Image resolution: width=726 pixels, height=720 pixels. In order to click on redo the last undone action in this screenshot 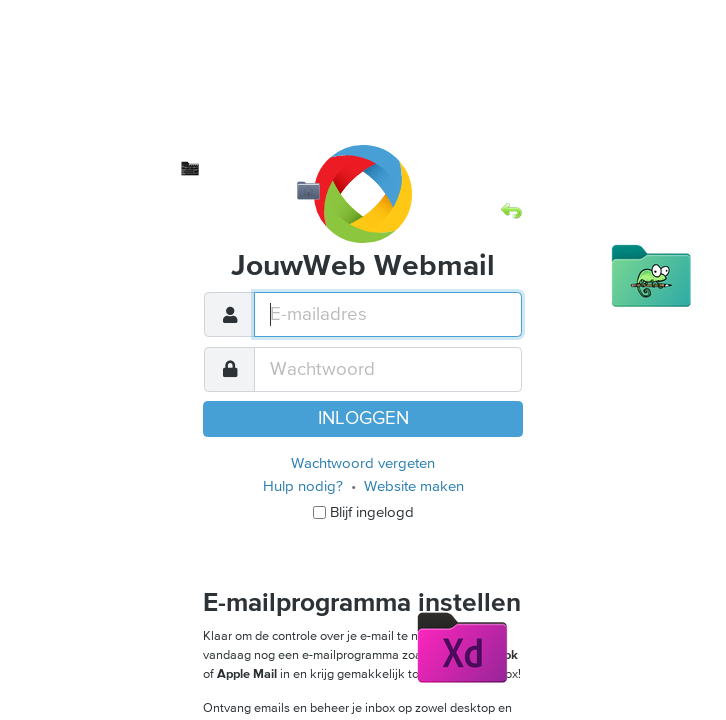, I will do `click(512, 210)`.